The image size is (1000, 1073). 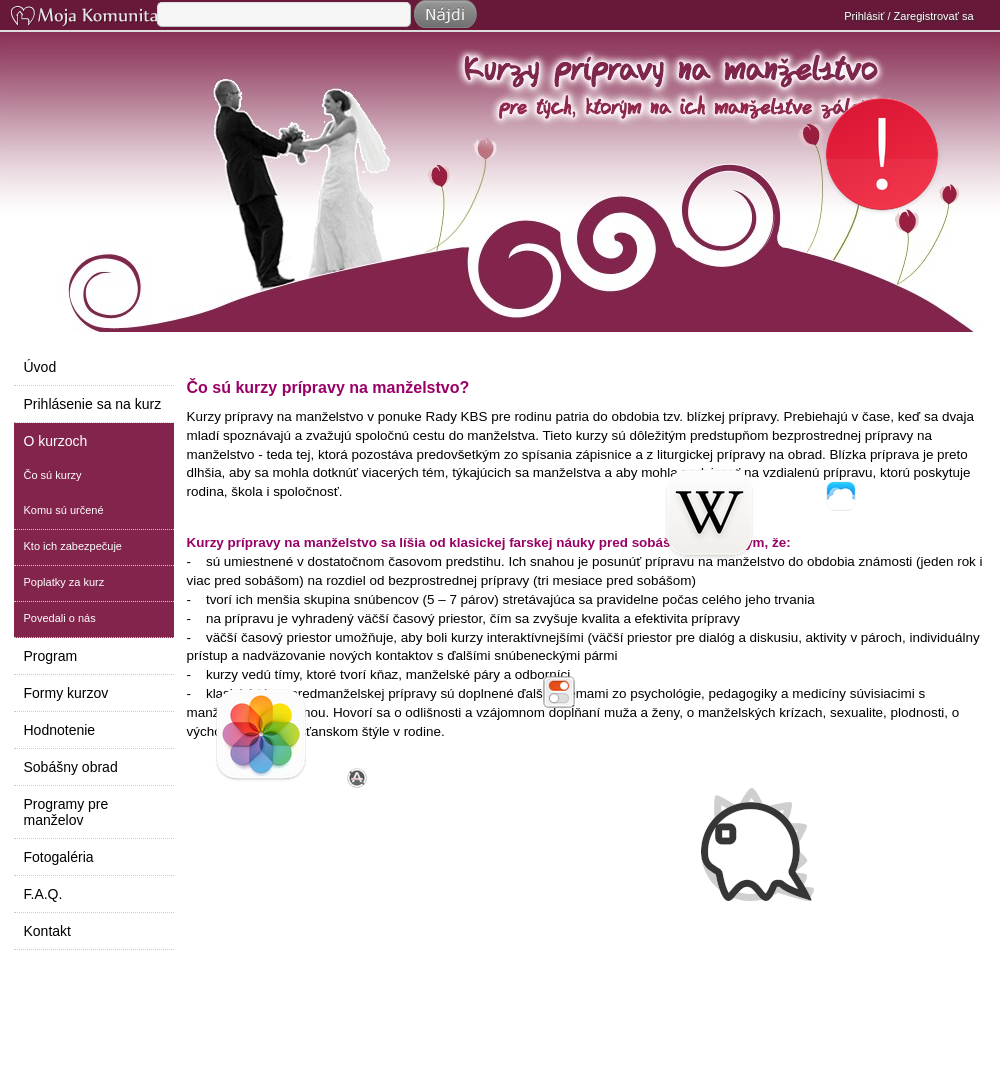 I want to click on open wike wikipedia reader app, so click(x=709, y=512).